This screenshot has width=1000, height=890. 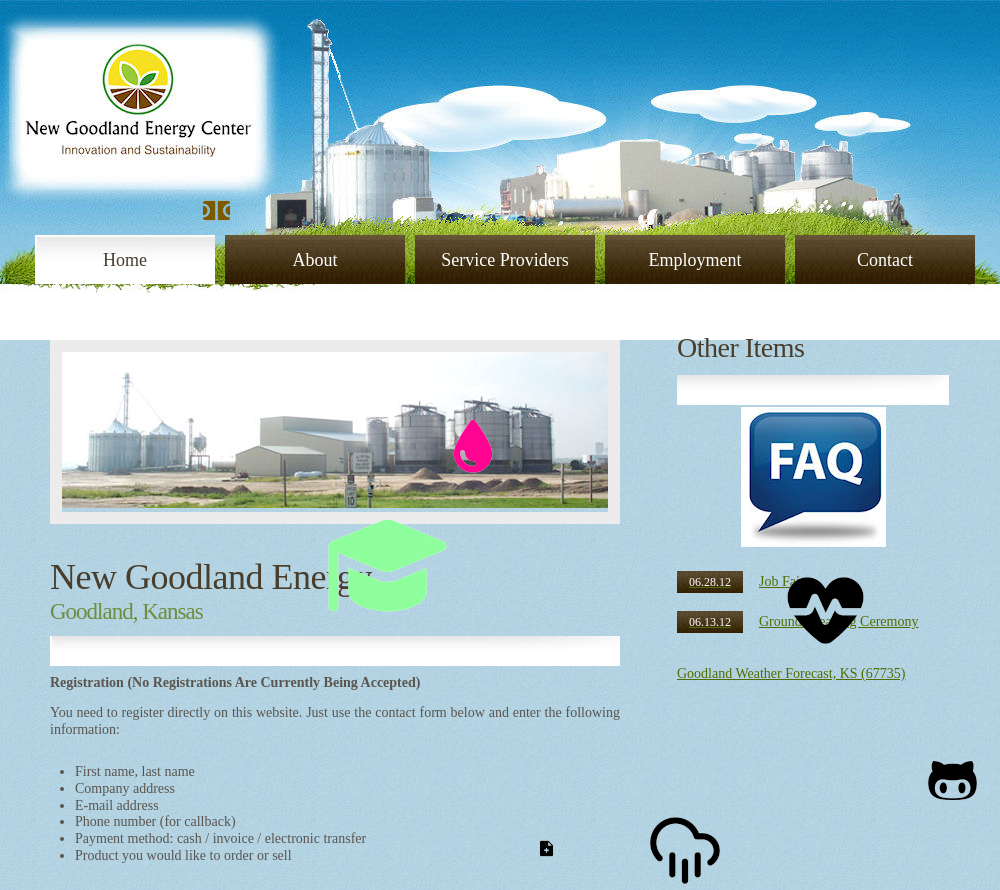 What do you see at coordinates (685, 849) in the screenshot?
I see `indicates rainy weather conditions` at bounding box center [685, 849].